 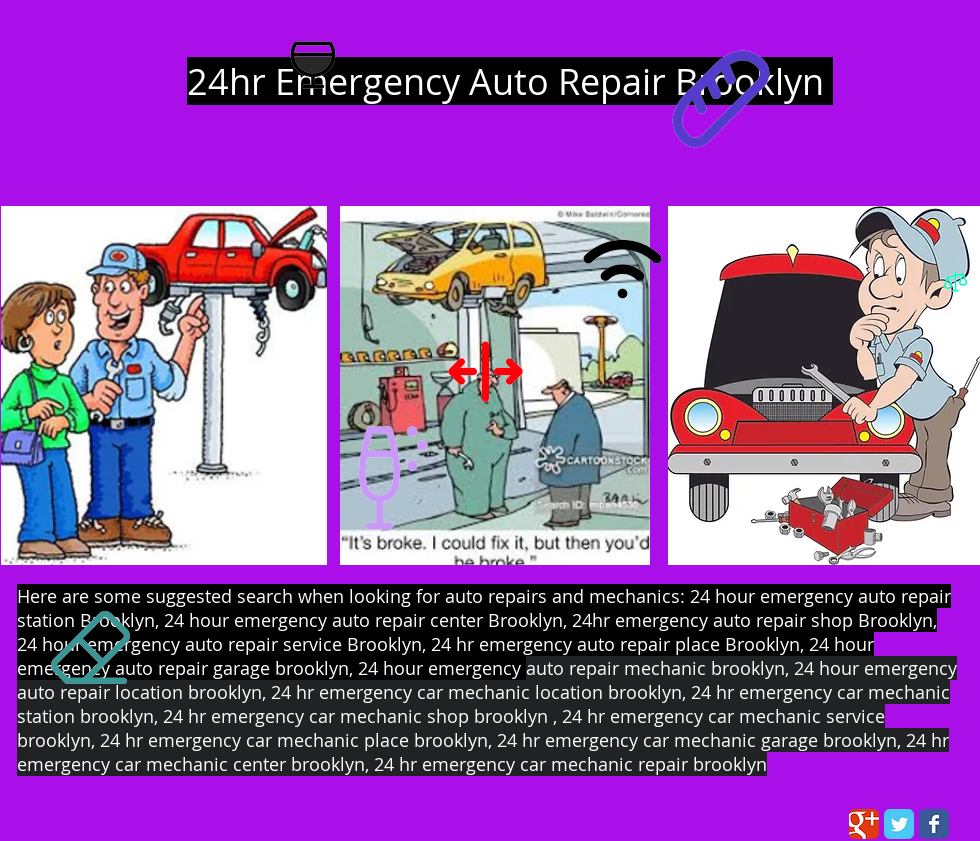 I want to click on access legal or terms of service information, so click(x=955, y=281).